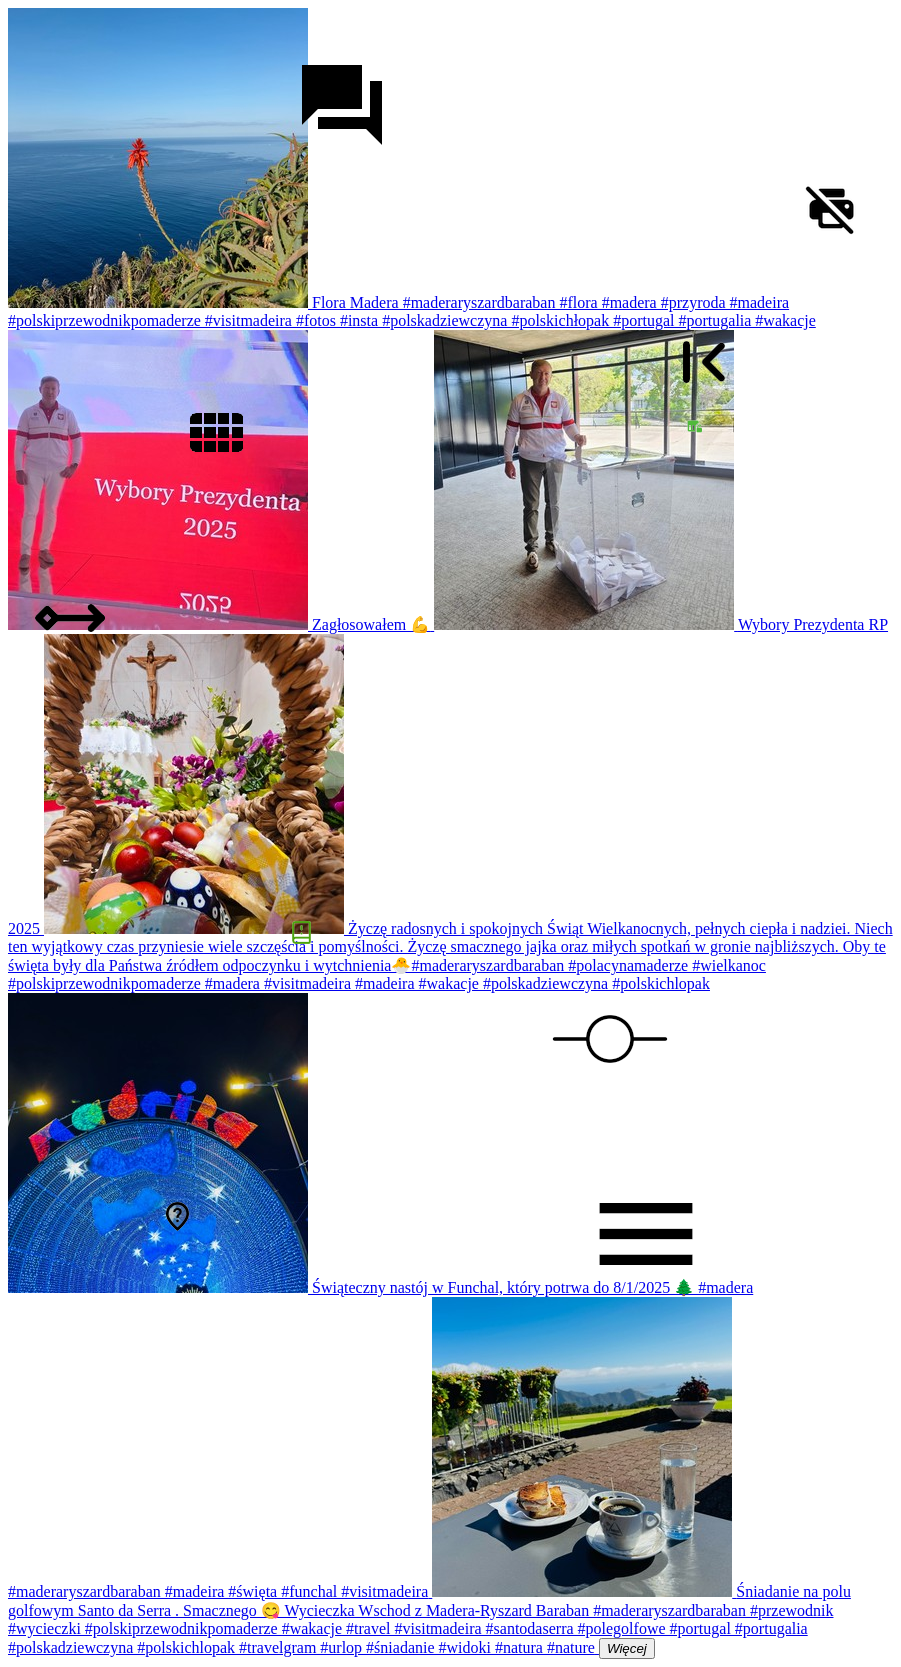 The width and height of the screenshot is (901, 1667). I want to click on switch to comfortable grid view, so click(215, 432).